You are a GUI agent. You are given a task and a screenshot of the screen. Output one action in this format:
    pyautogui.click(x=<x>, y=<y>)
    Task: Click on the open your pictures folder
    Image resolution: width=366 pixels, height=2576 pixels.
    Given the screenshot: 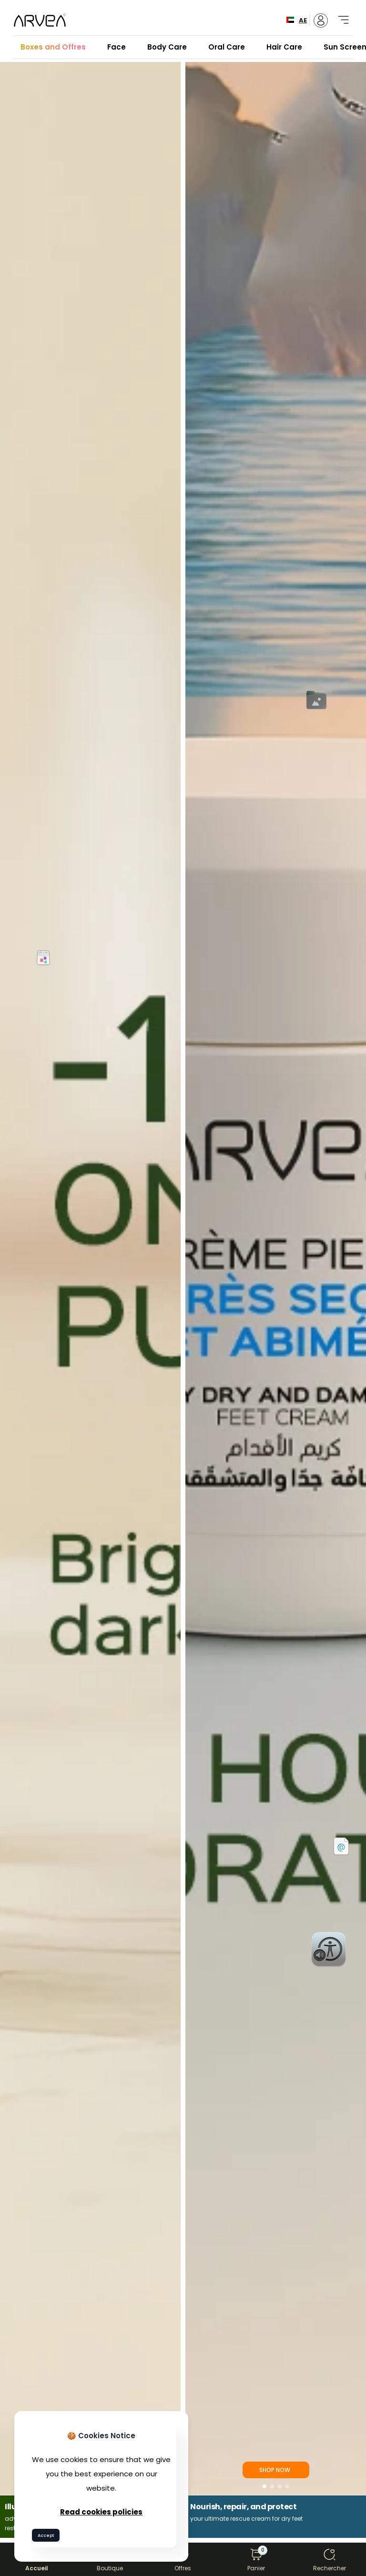 What is the action you would take?
    pyautogui.click(x=316, y=700)
    